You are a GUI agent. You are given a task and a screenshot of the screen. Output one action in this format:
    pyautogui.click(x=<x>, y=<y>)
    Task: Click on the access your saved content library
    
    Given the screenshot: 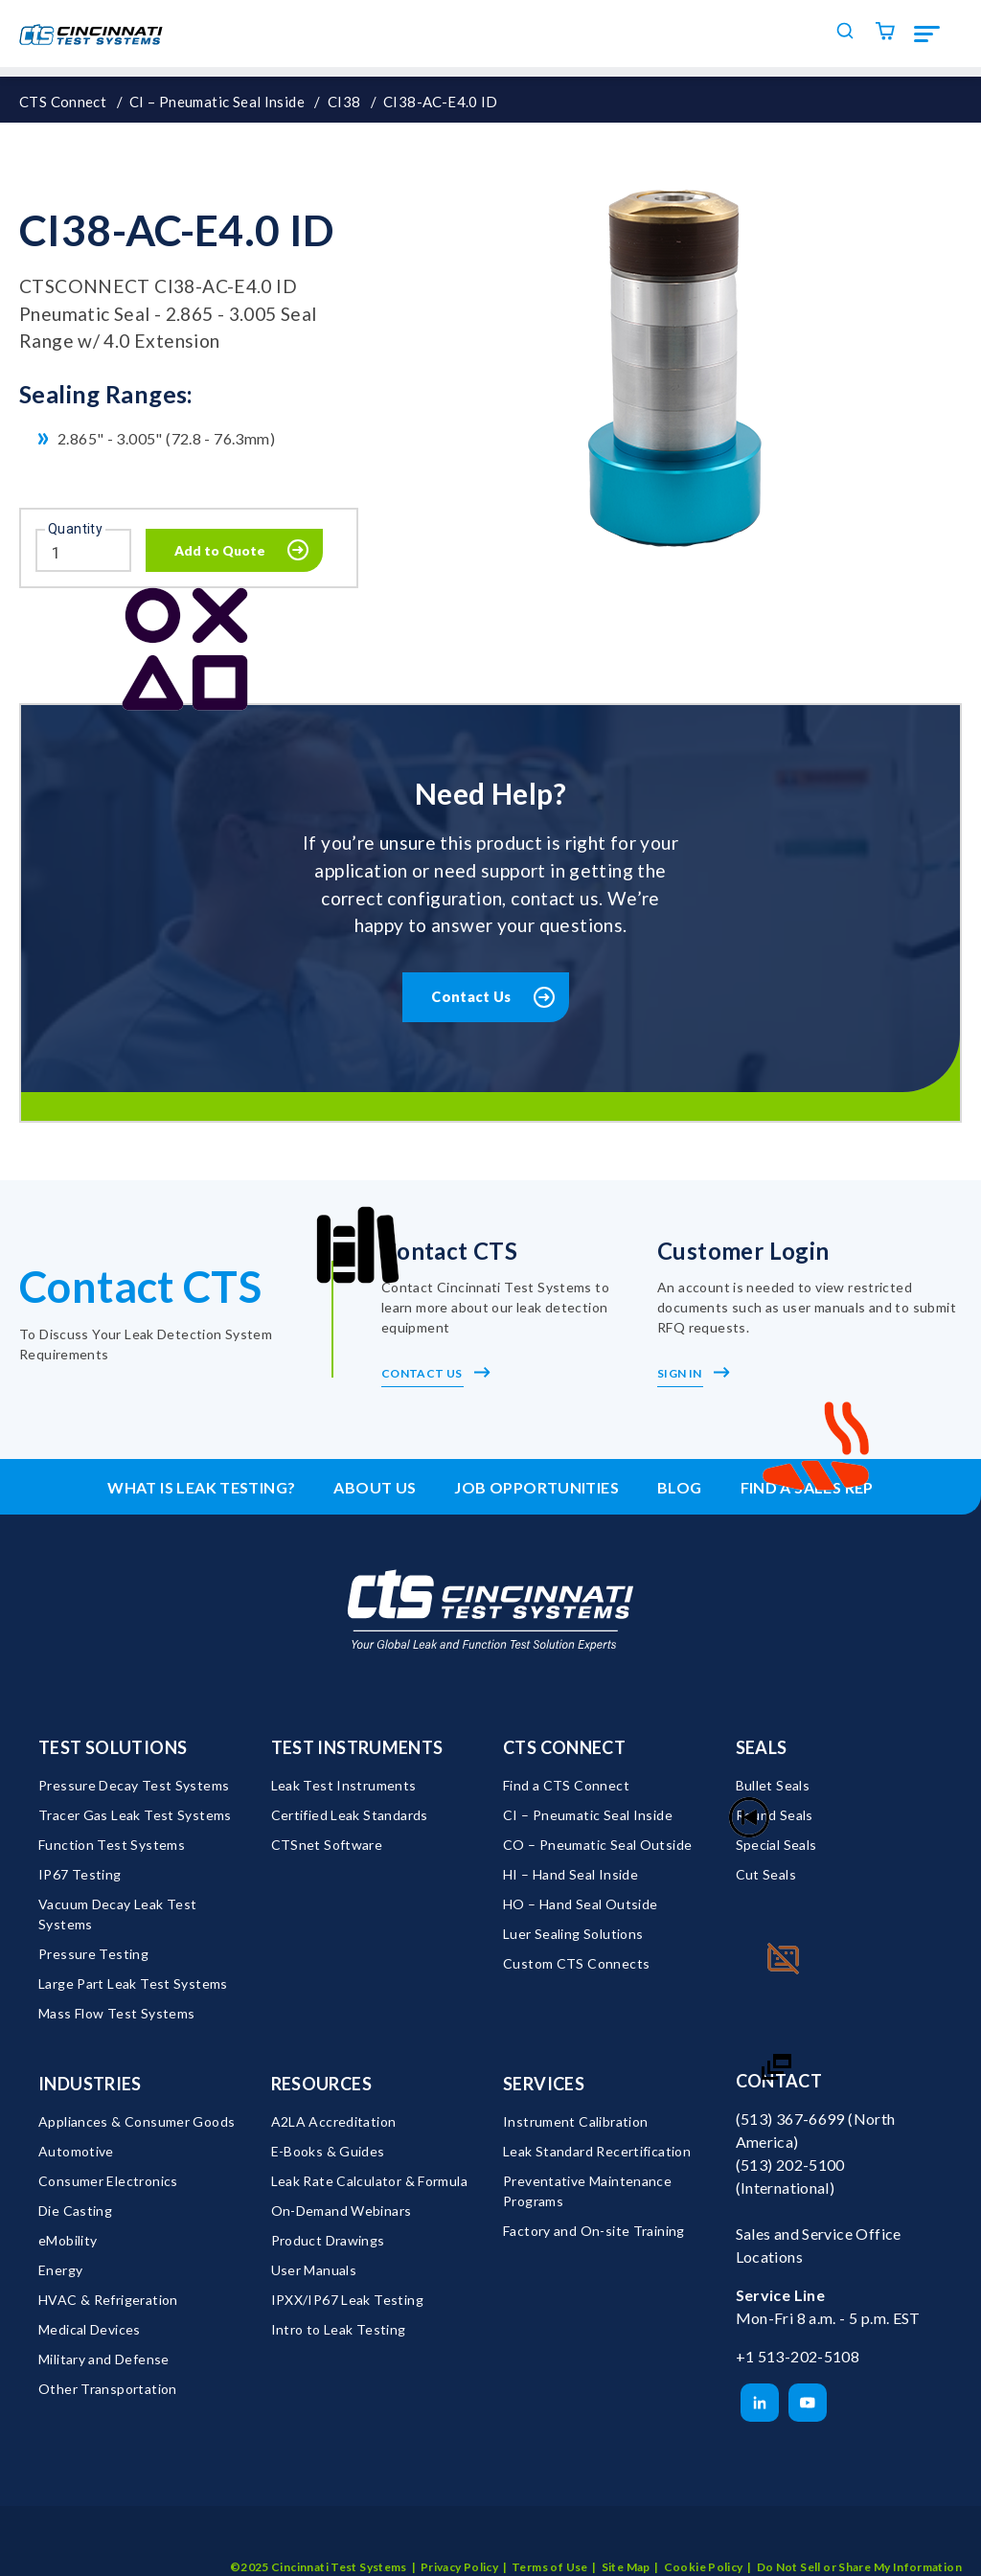 What is the action you would take?
    pyautogui.click(x=357, y=1244)
    